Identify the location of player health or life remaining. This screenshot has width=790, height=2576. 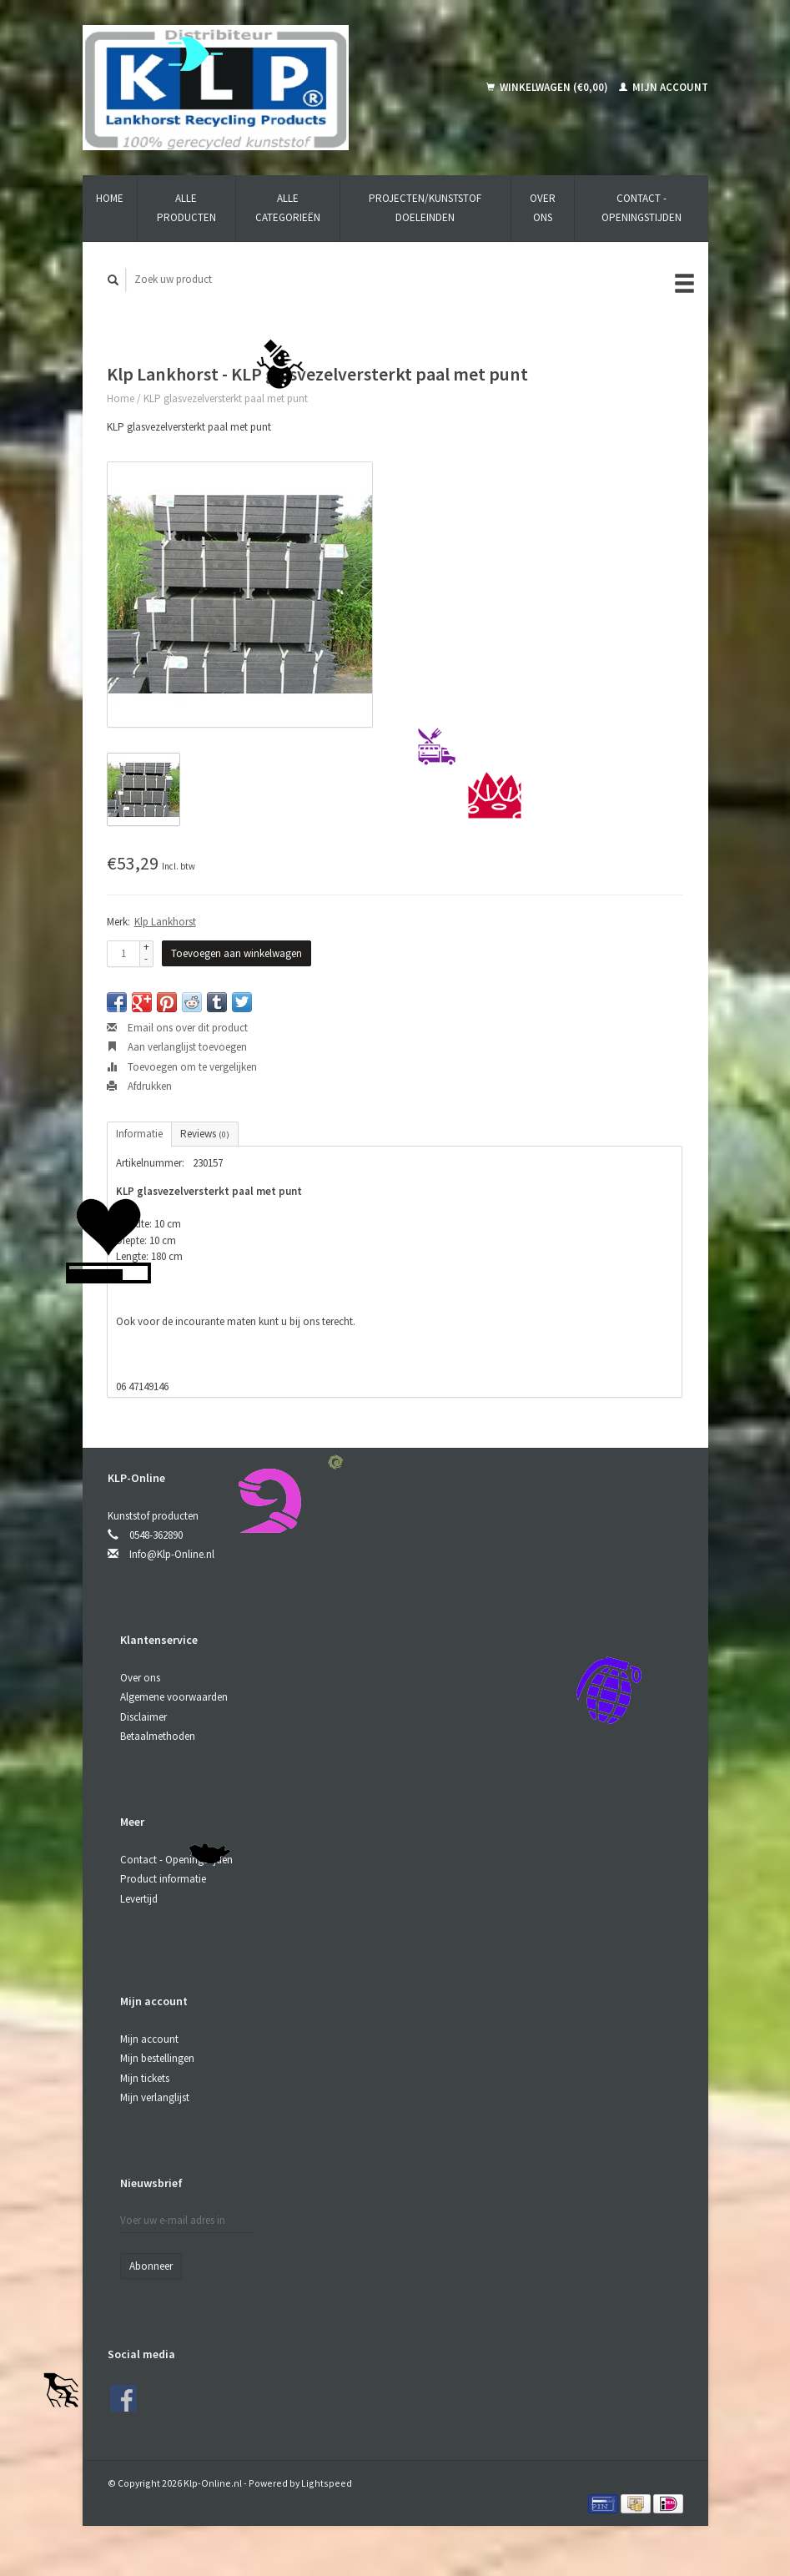
(108, 1241).